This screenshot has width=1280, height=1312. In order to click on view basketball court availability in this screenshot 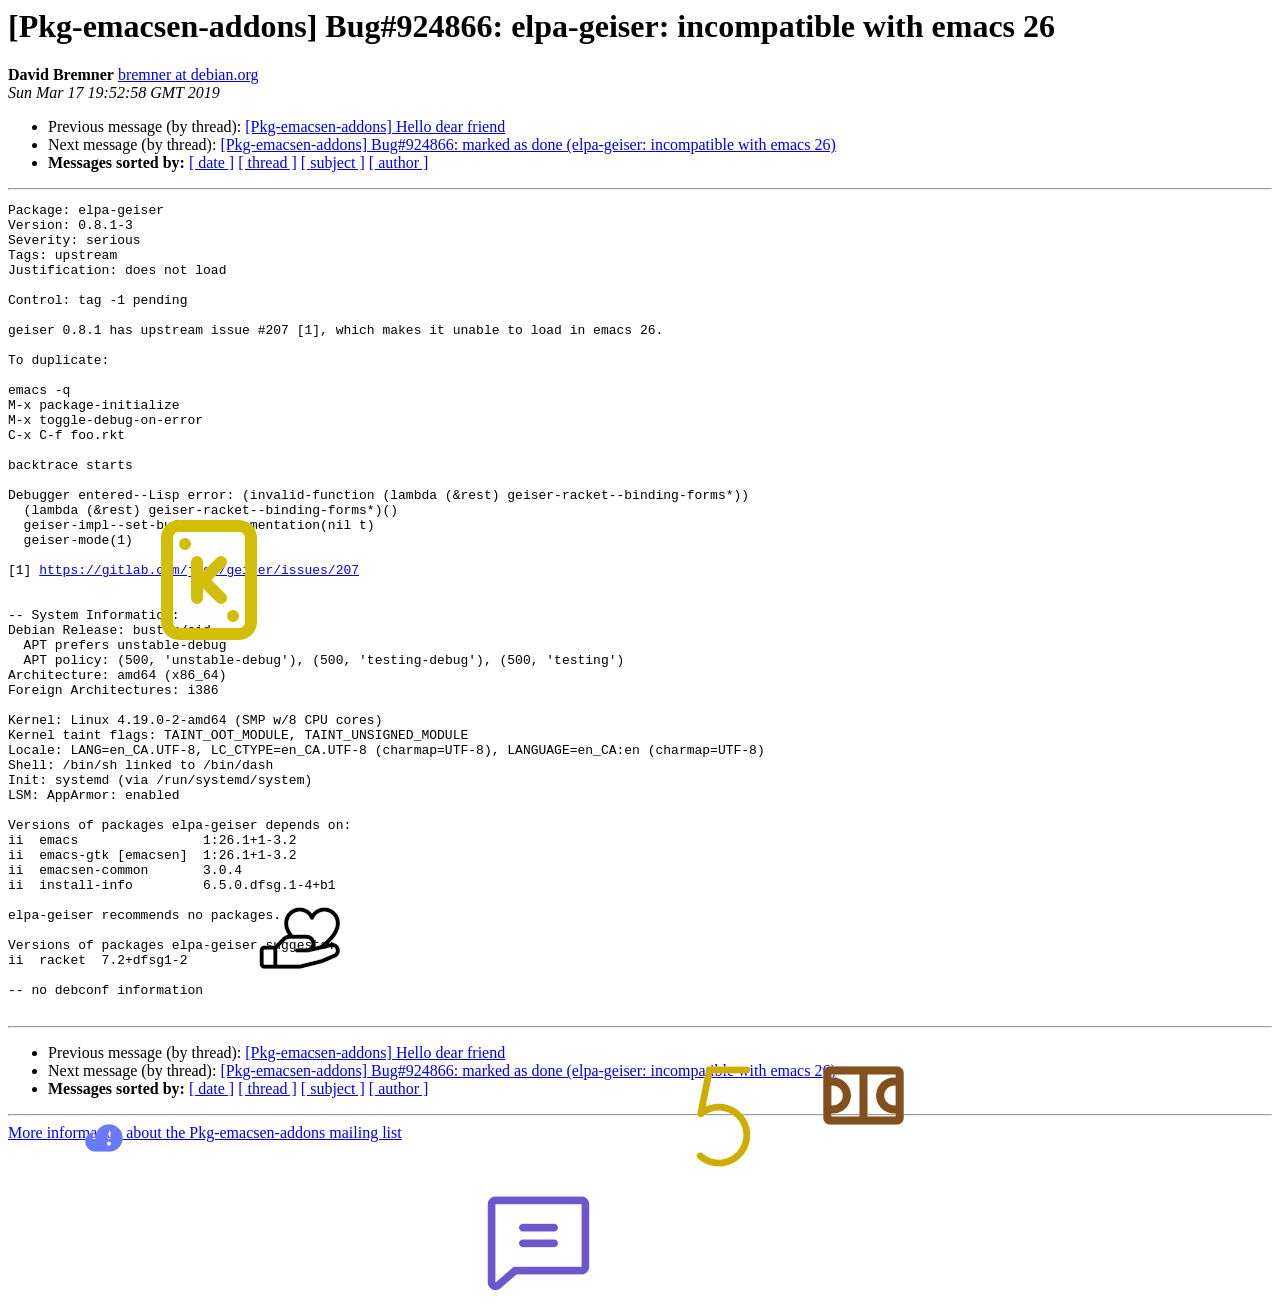, I will do `click(863, 1095)`.